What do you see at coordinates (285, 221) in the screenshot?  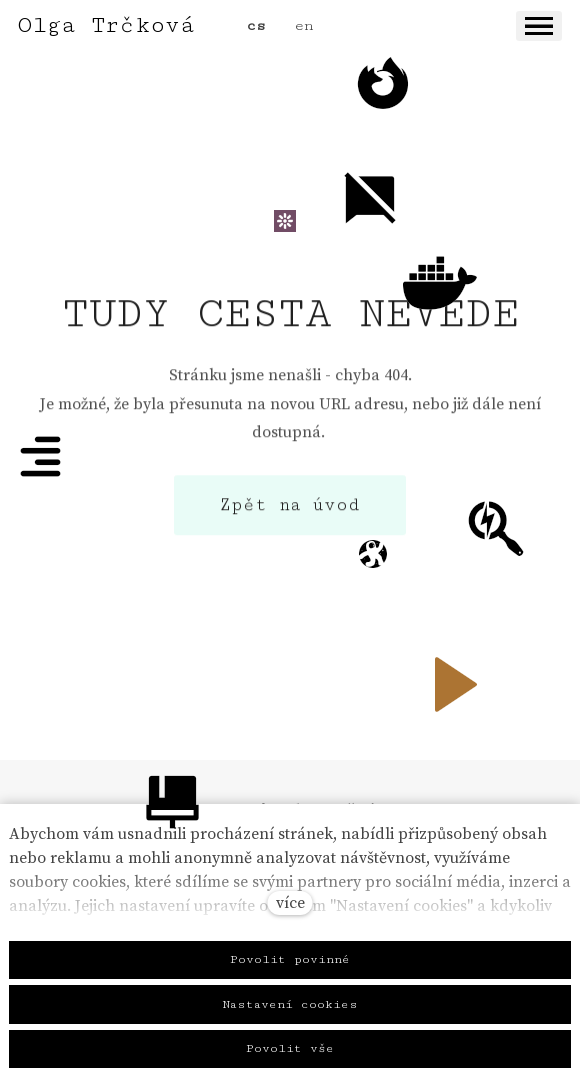 I see `kentico CMS platform logo` at bounding box center [285, 221].